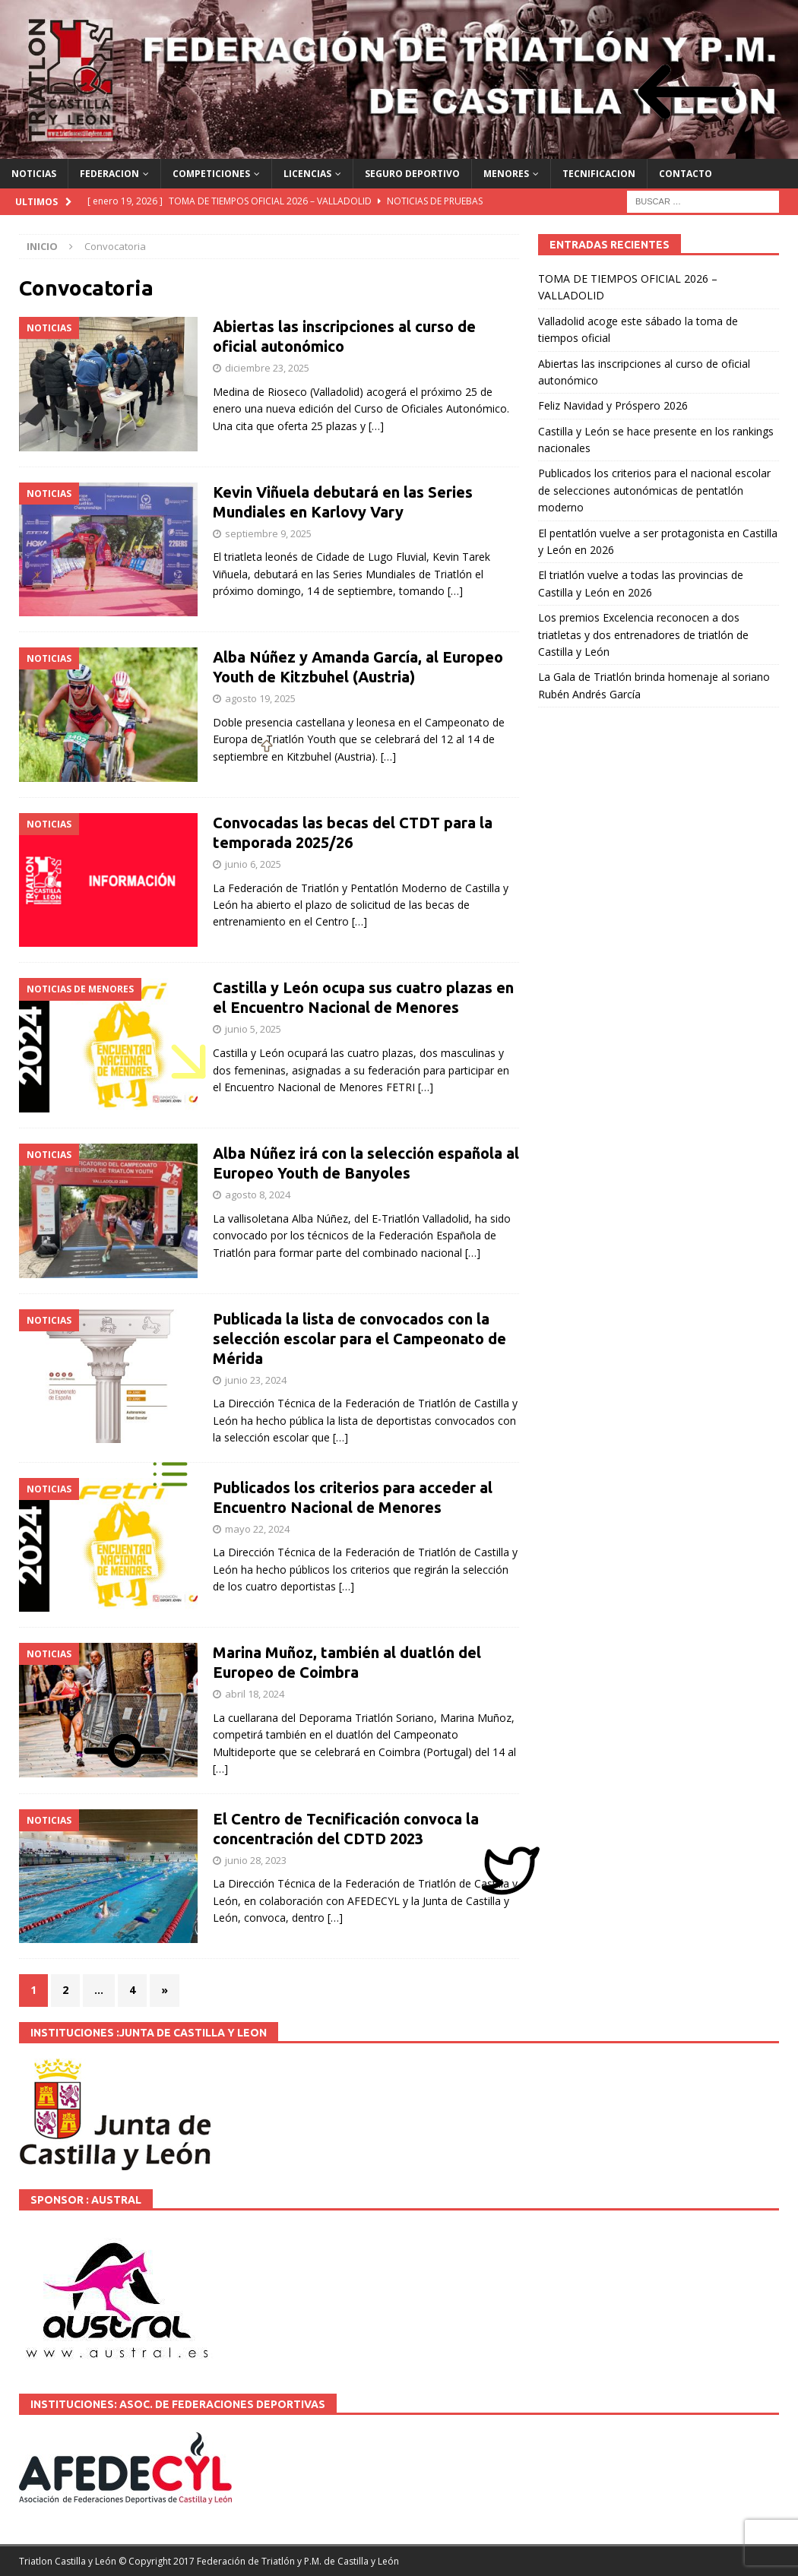 This screenshot has height=2576, width=798. What do you see at coordinates (267, 746) in the screenshot?
I see `upvote or like content` at bounding box center [267, 746].